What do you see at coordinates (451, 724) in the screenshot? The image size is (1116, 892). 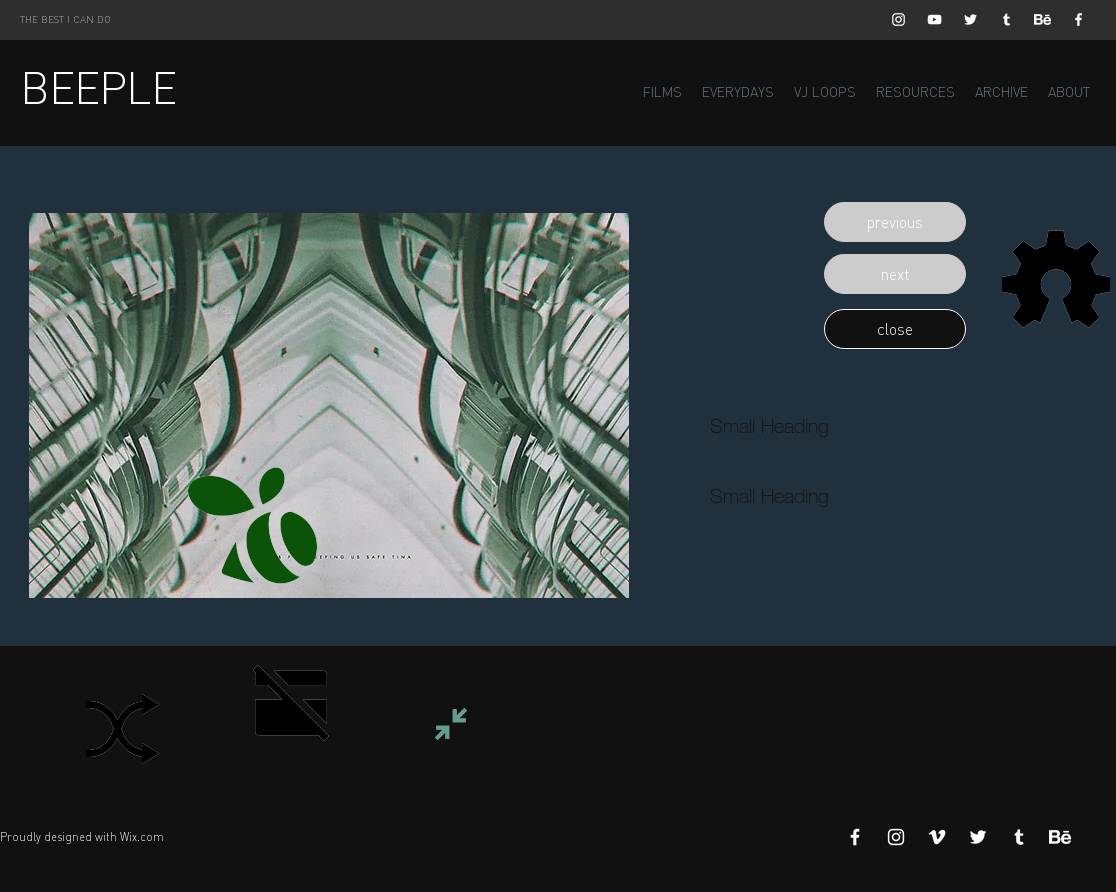 I see `collapse or minimize expanded content` at bounding box center [451, 724].